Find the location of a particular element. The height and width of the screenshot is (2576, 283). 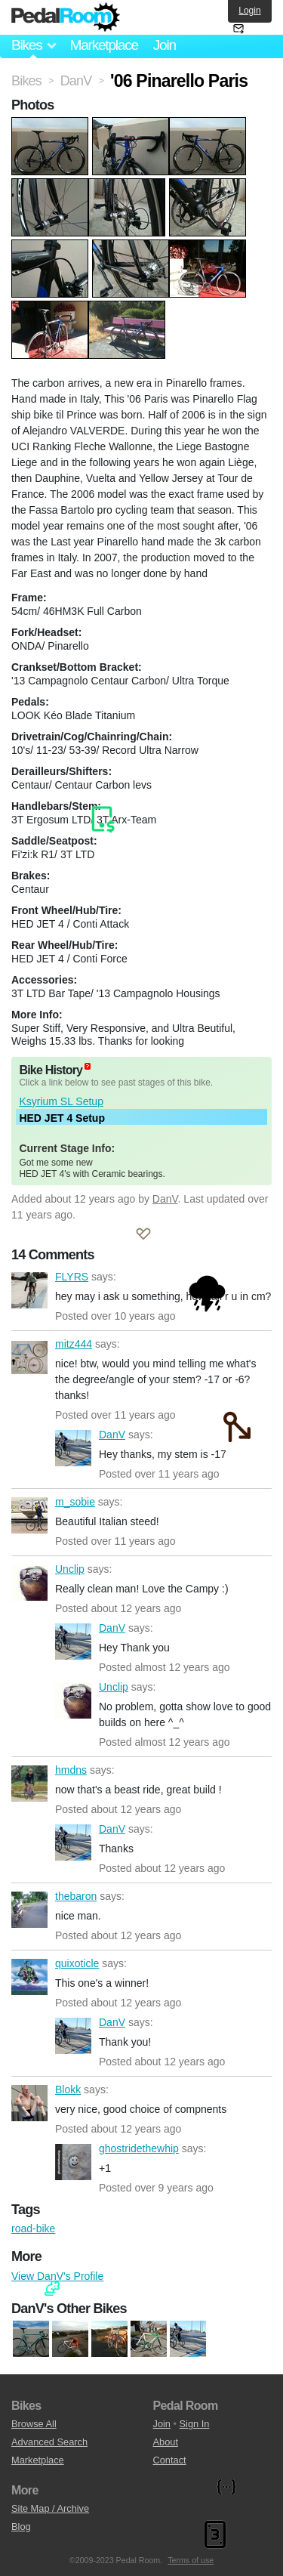

open Google Fit app is located at coordinates (143, 1234).